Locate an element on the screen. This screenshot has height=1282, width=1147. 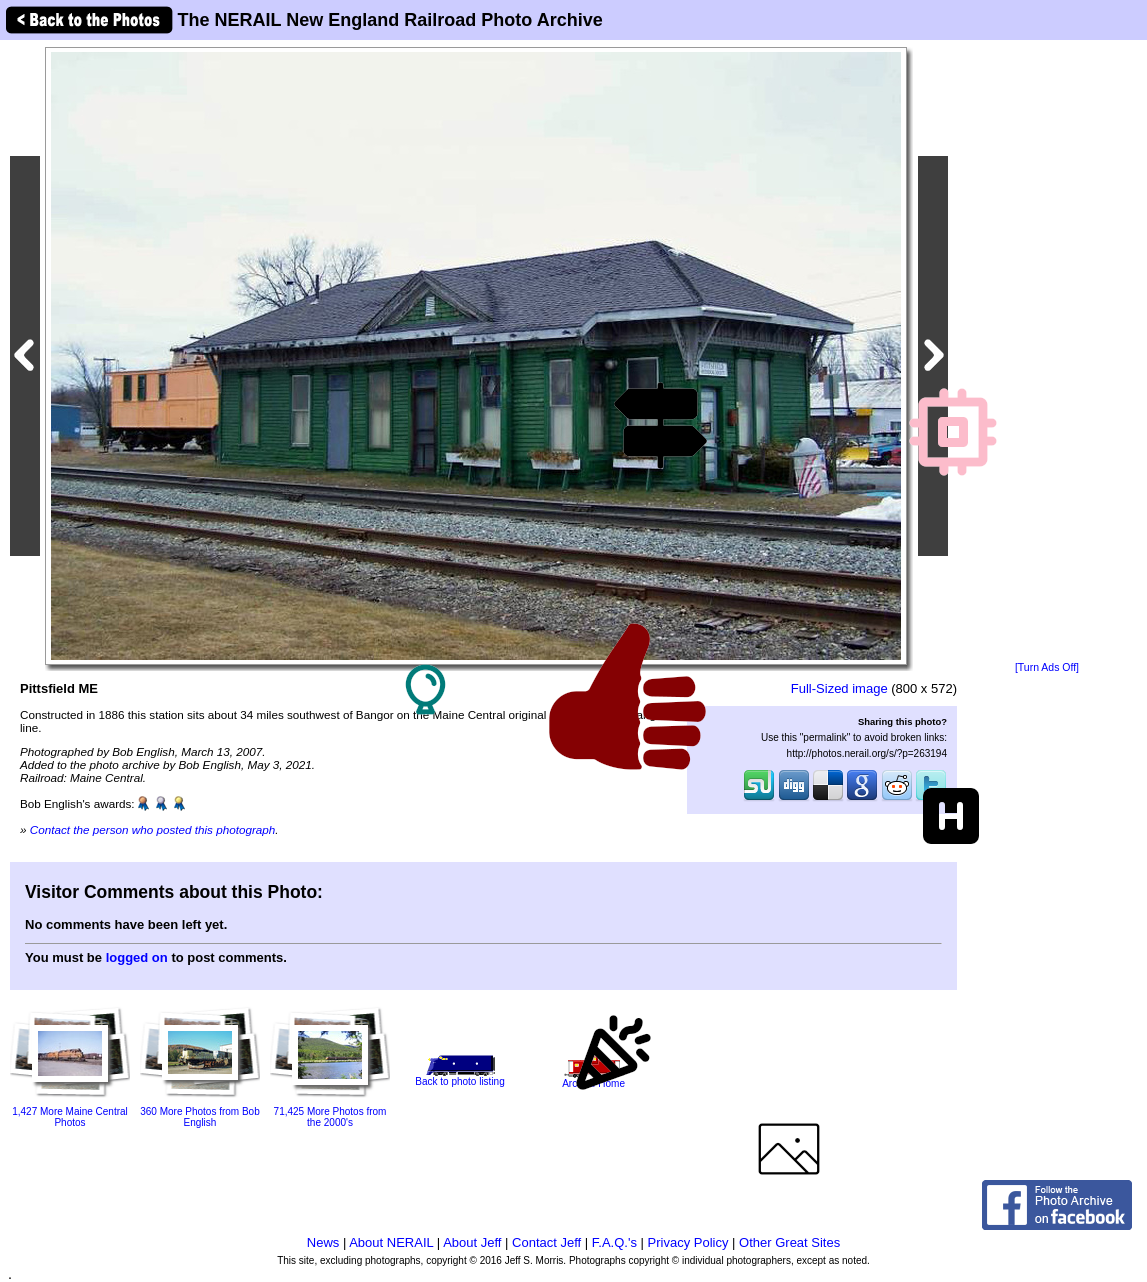
view system performance or processor usage is located at coordinates (953, 432).